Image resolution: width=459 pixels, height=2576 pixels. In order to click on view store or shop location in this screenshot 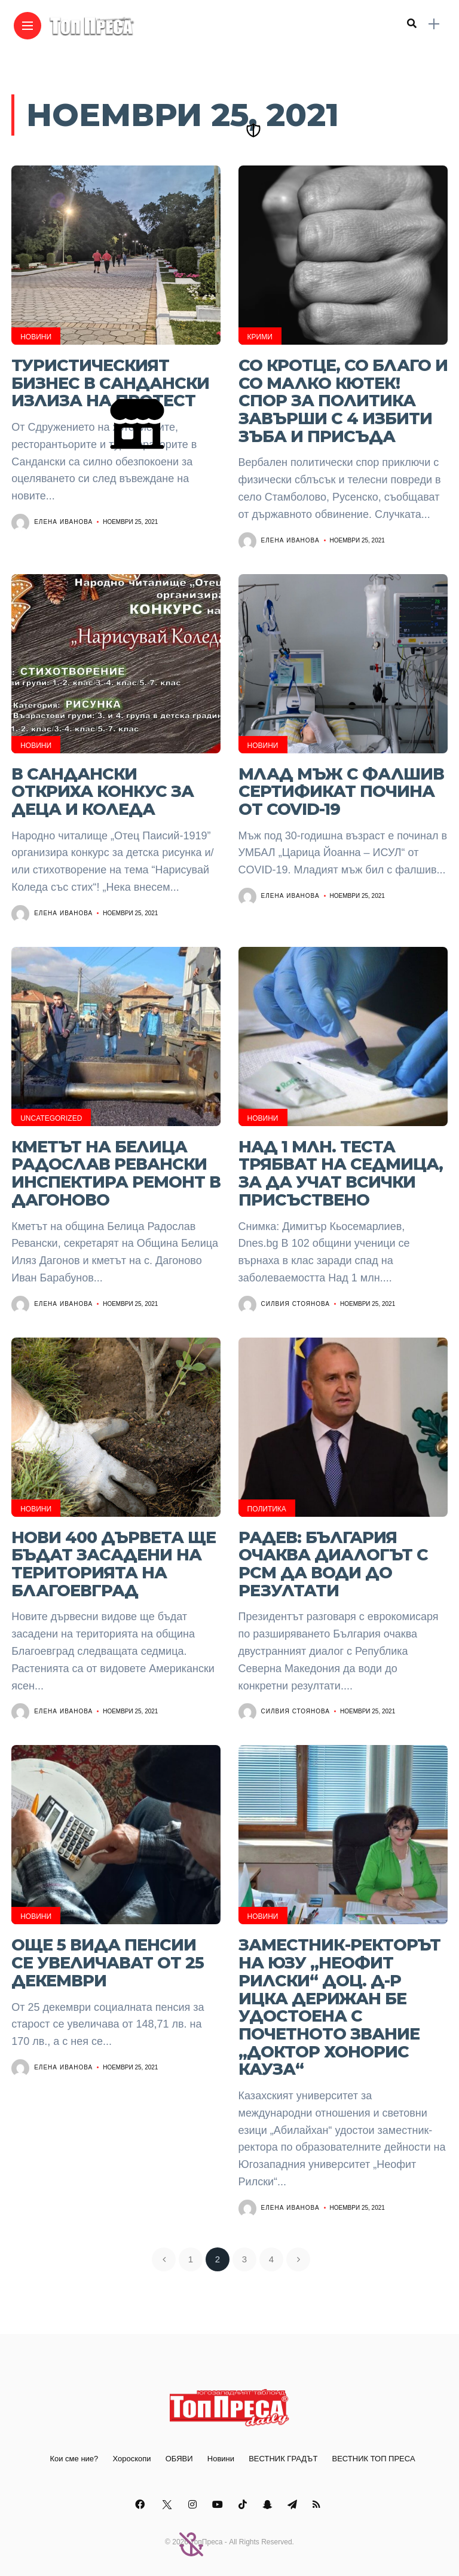, I will do `click(137, 424)`.